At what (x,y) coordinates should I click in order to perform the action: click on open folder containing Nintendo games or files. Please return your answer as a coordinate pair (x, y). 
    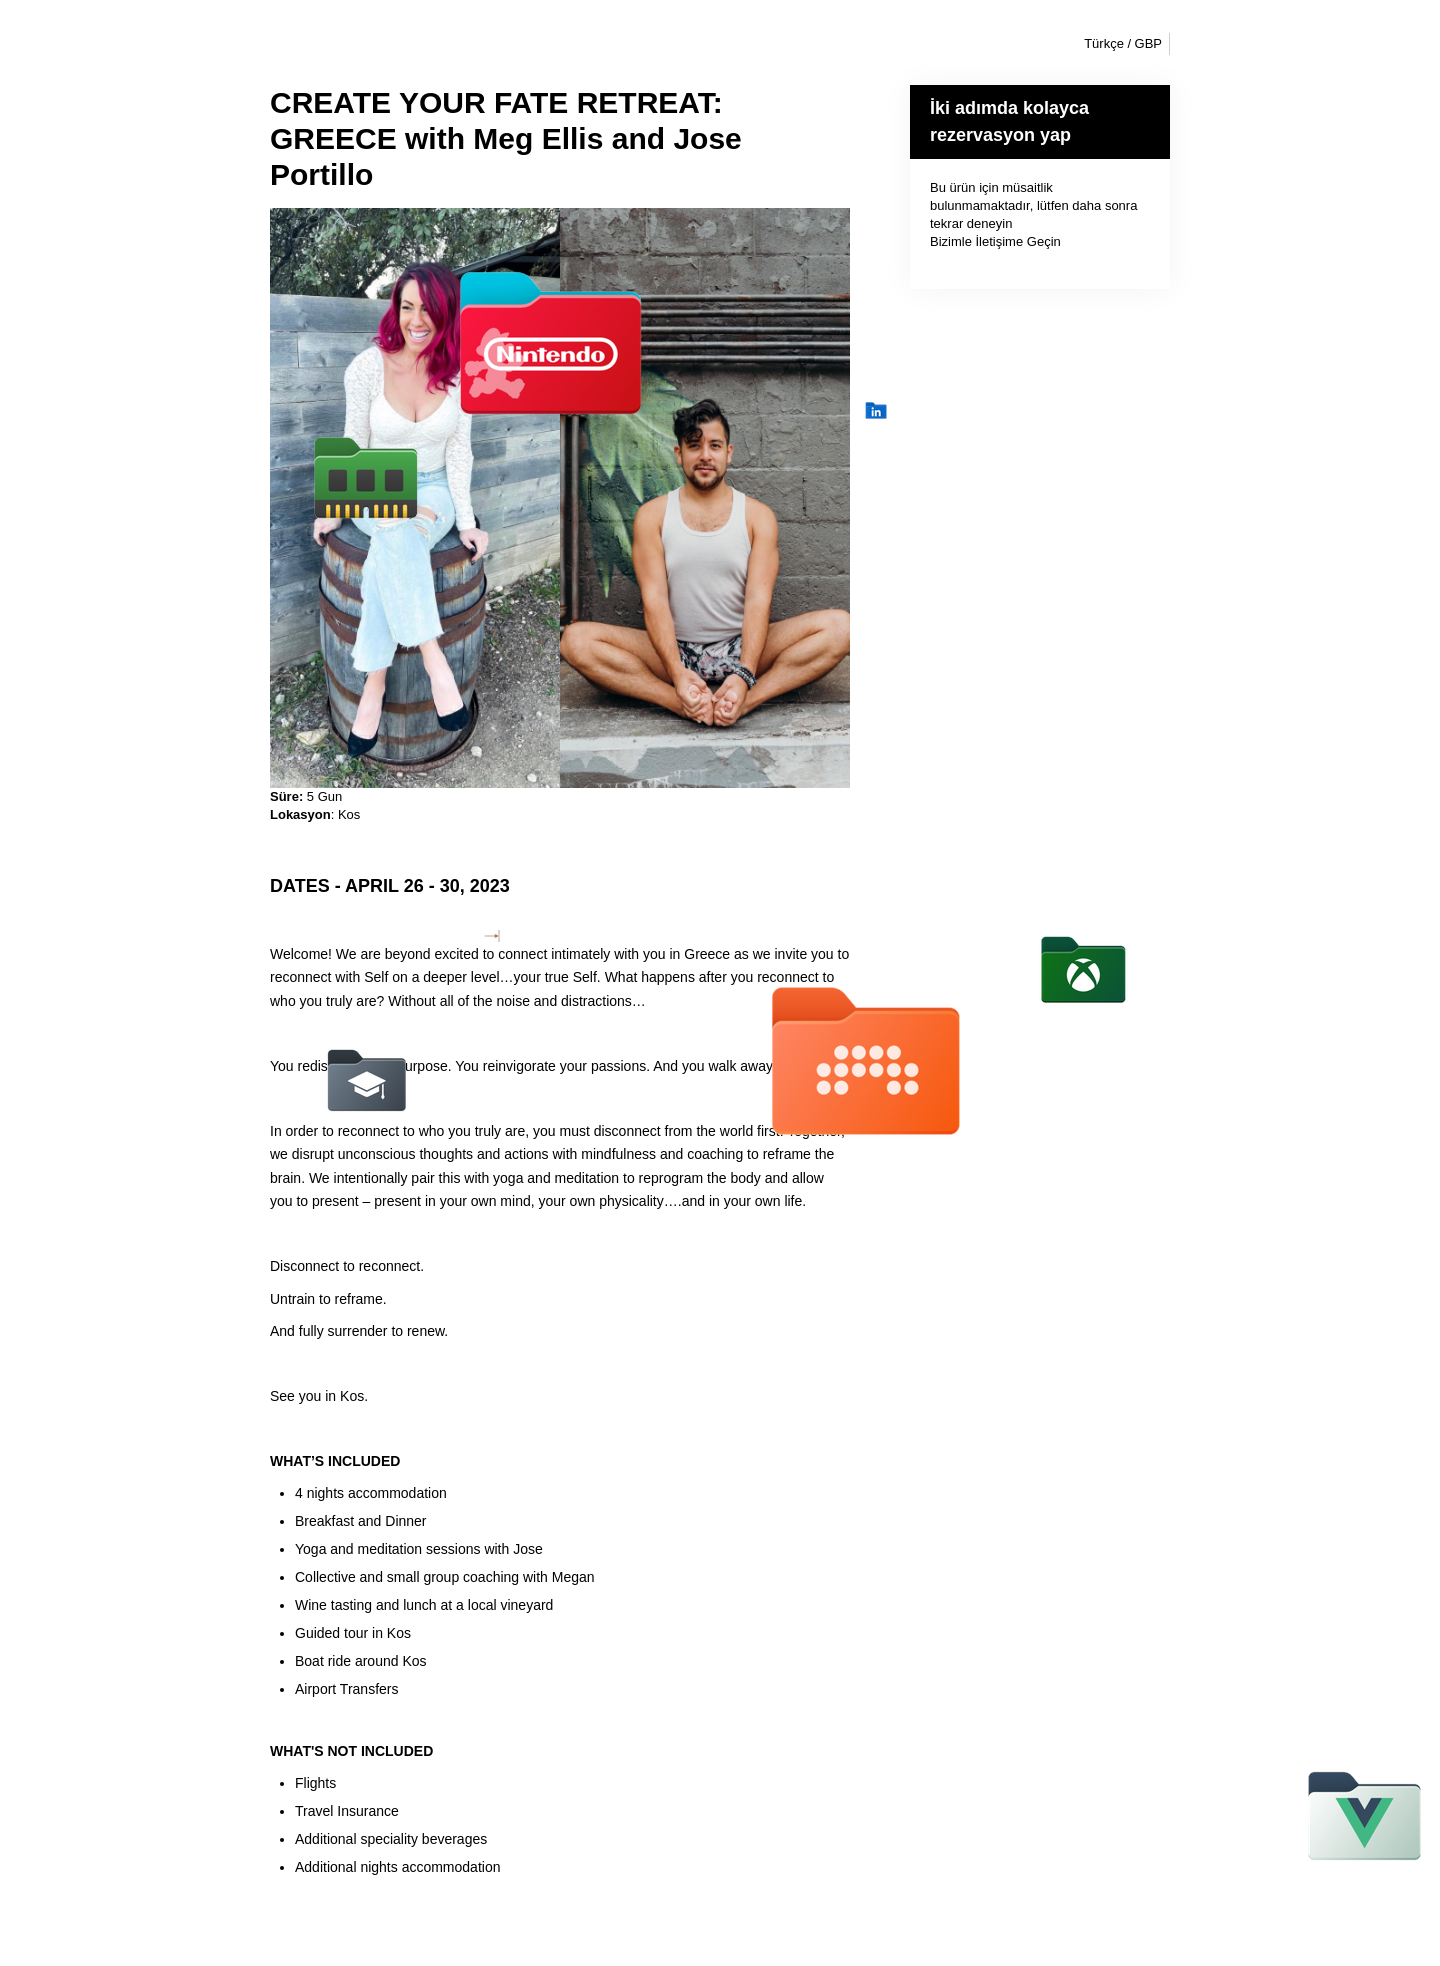
    Looking at the image, I should click on (550, 348).